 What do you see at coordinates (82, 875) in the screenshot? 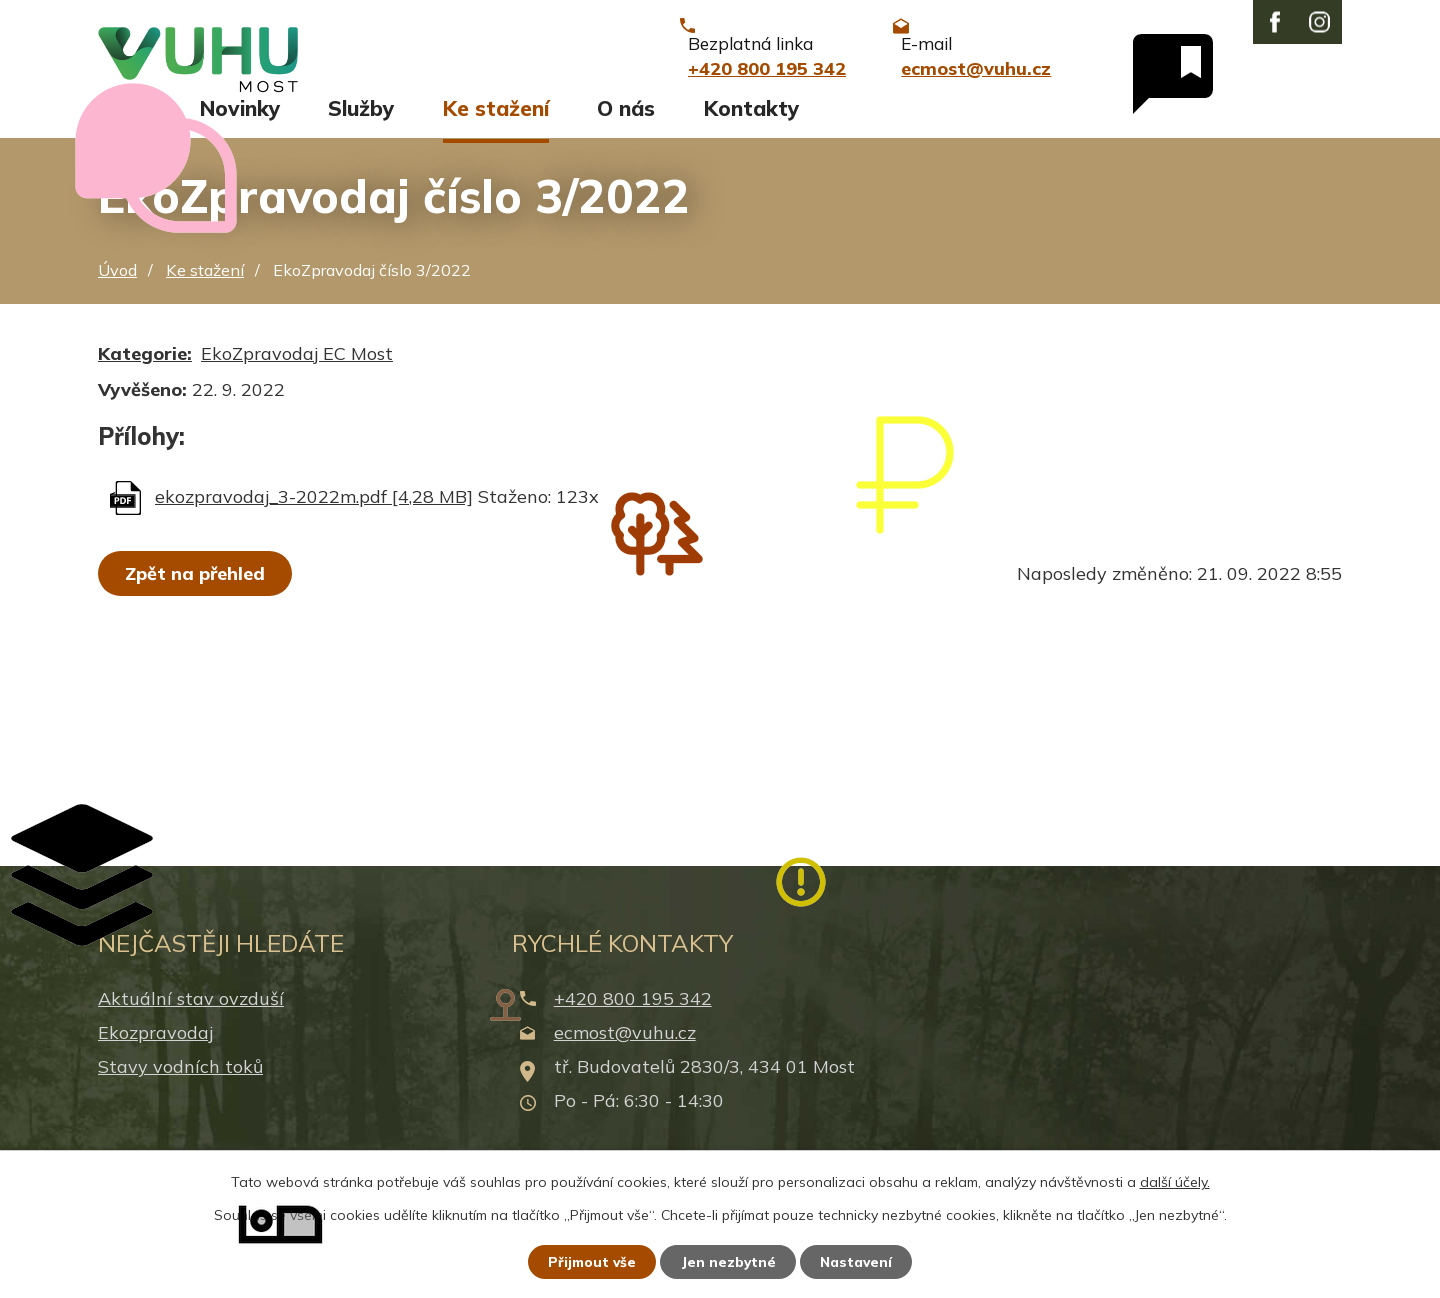
I see `open Buffer social media scheduling app` at bounding box center [82, 875].